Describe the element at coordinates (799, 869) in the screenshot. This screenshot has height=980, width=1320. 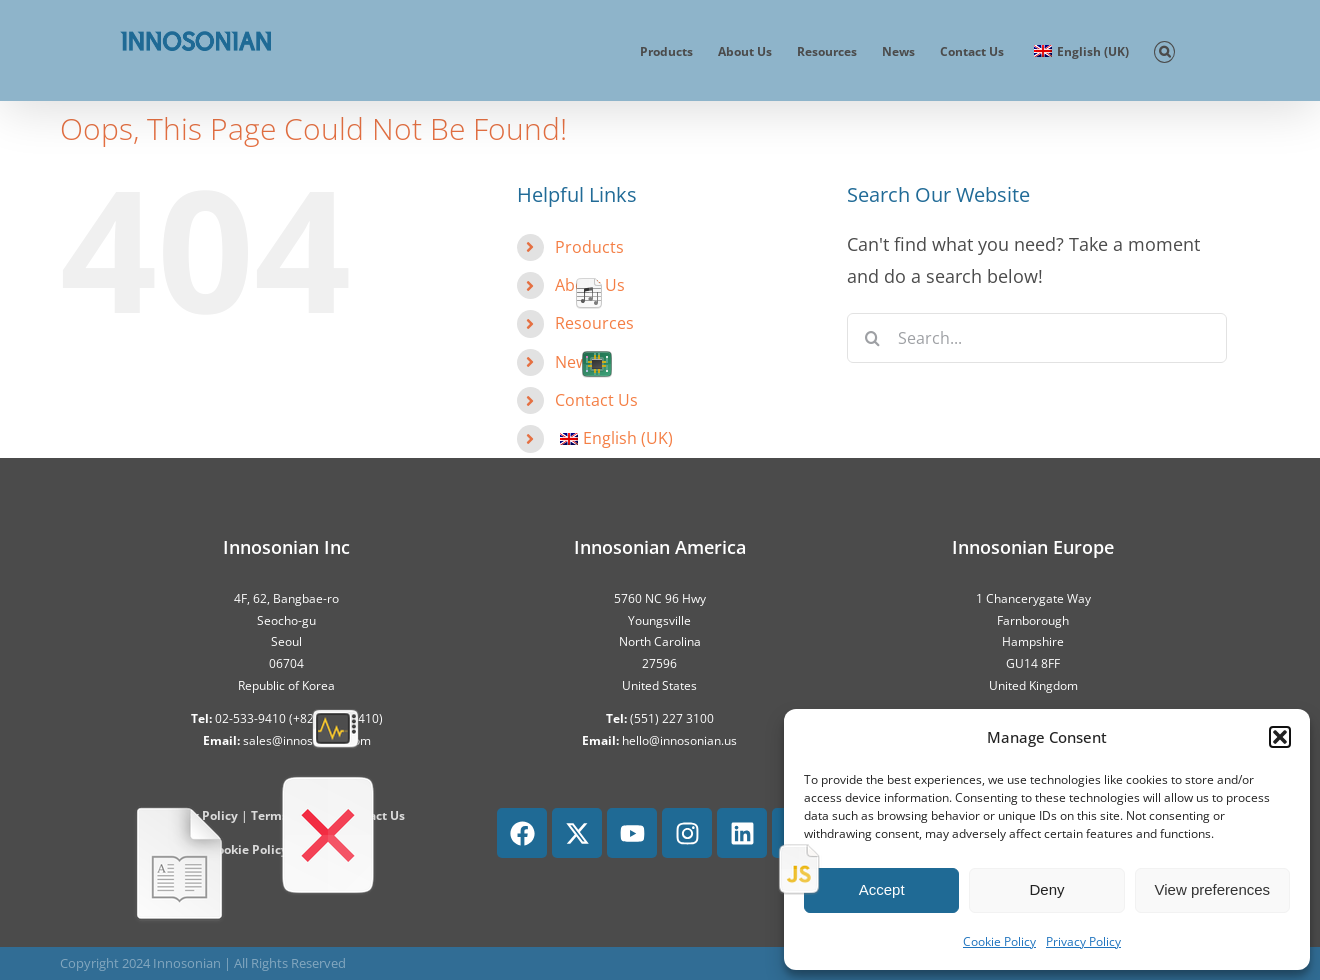
I see `indicates a javascript source file` at that location.